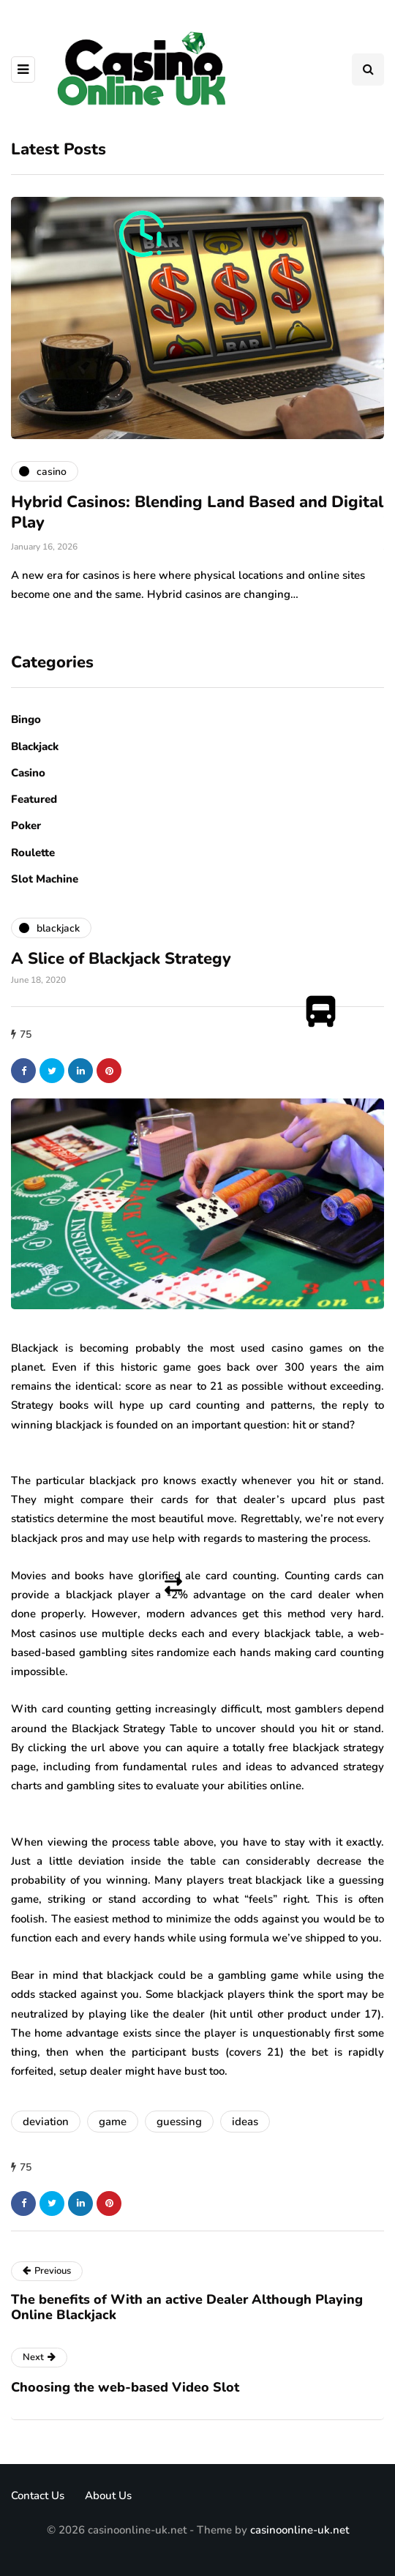 The image size is (395, 2576). I want to click on time-sensitive alert or deadline warning, so click(142, 233).